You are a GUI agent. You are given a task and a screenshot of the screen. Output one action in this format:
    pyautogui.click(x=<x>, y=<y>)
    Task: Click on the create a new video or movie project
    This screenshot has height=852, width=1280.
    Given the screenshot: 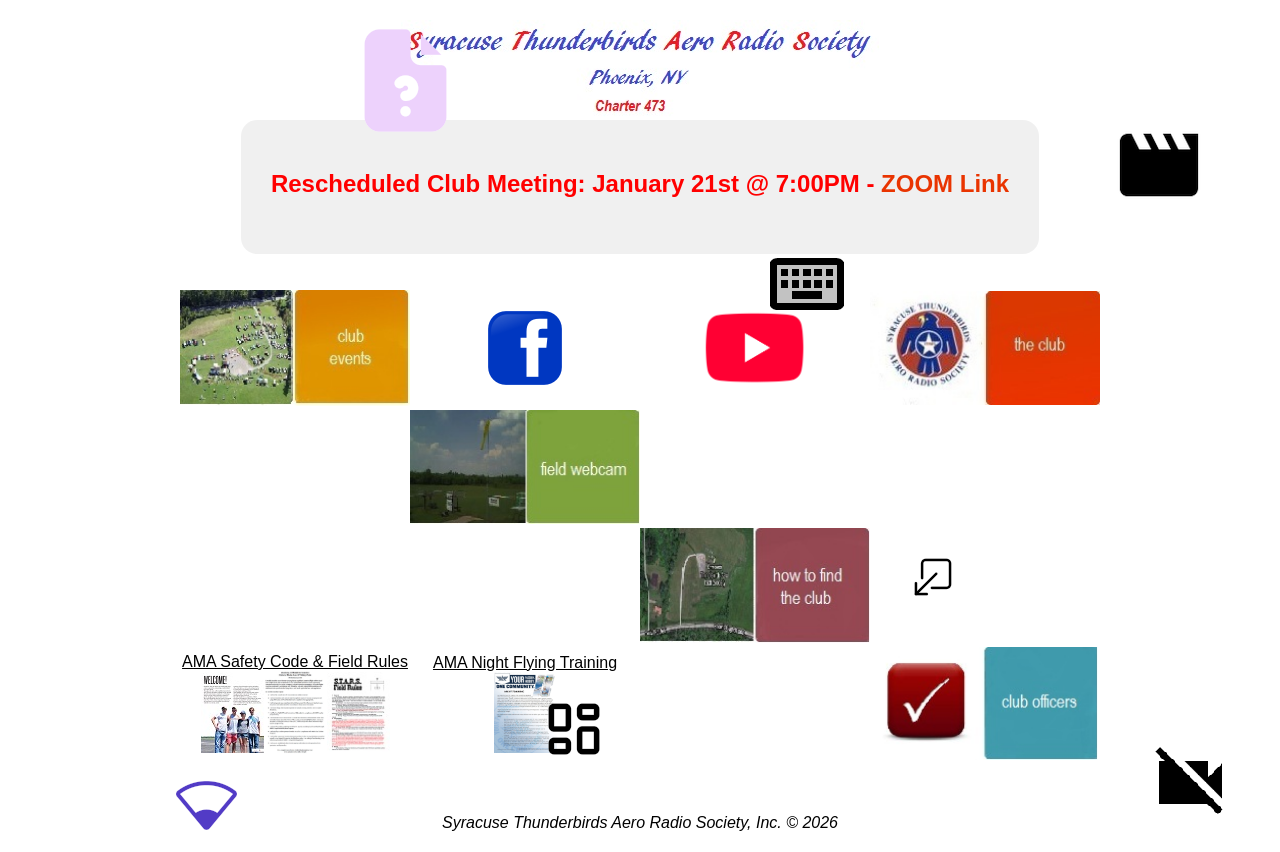 What is the action you would take?
    pyautogui.click(x=1159, y=165)
    